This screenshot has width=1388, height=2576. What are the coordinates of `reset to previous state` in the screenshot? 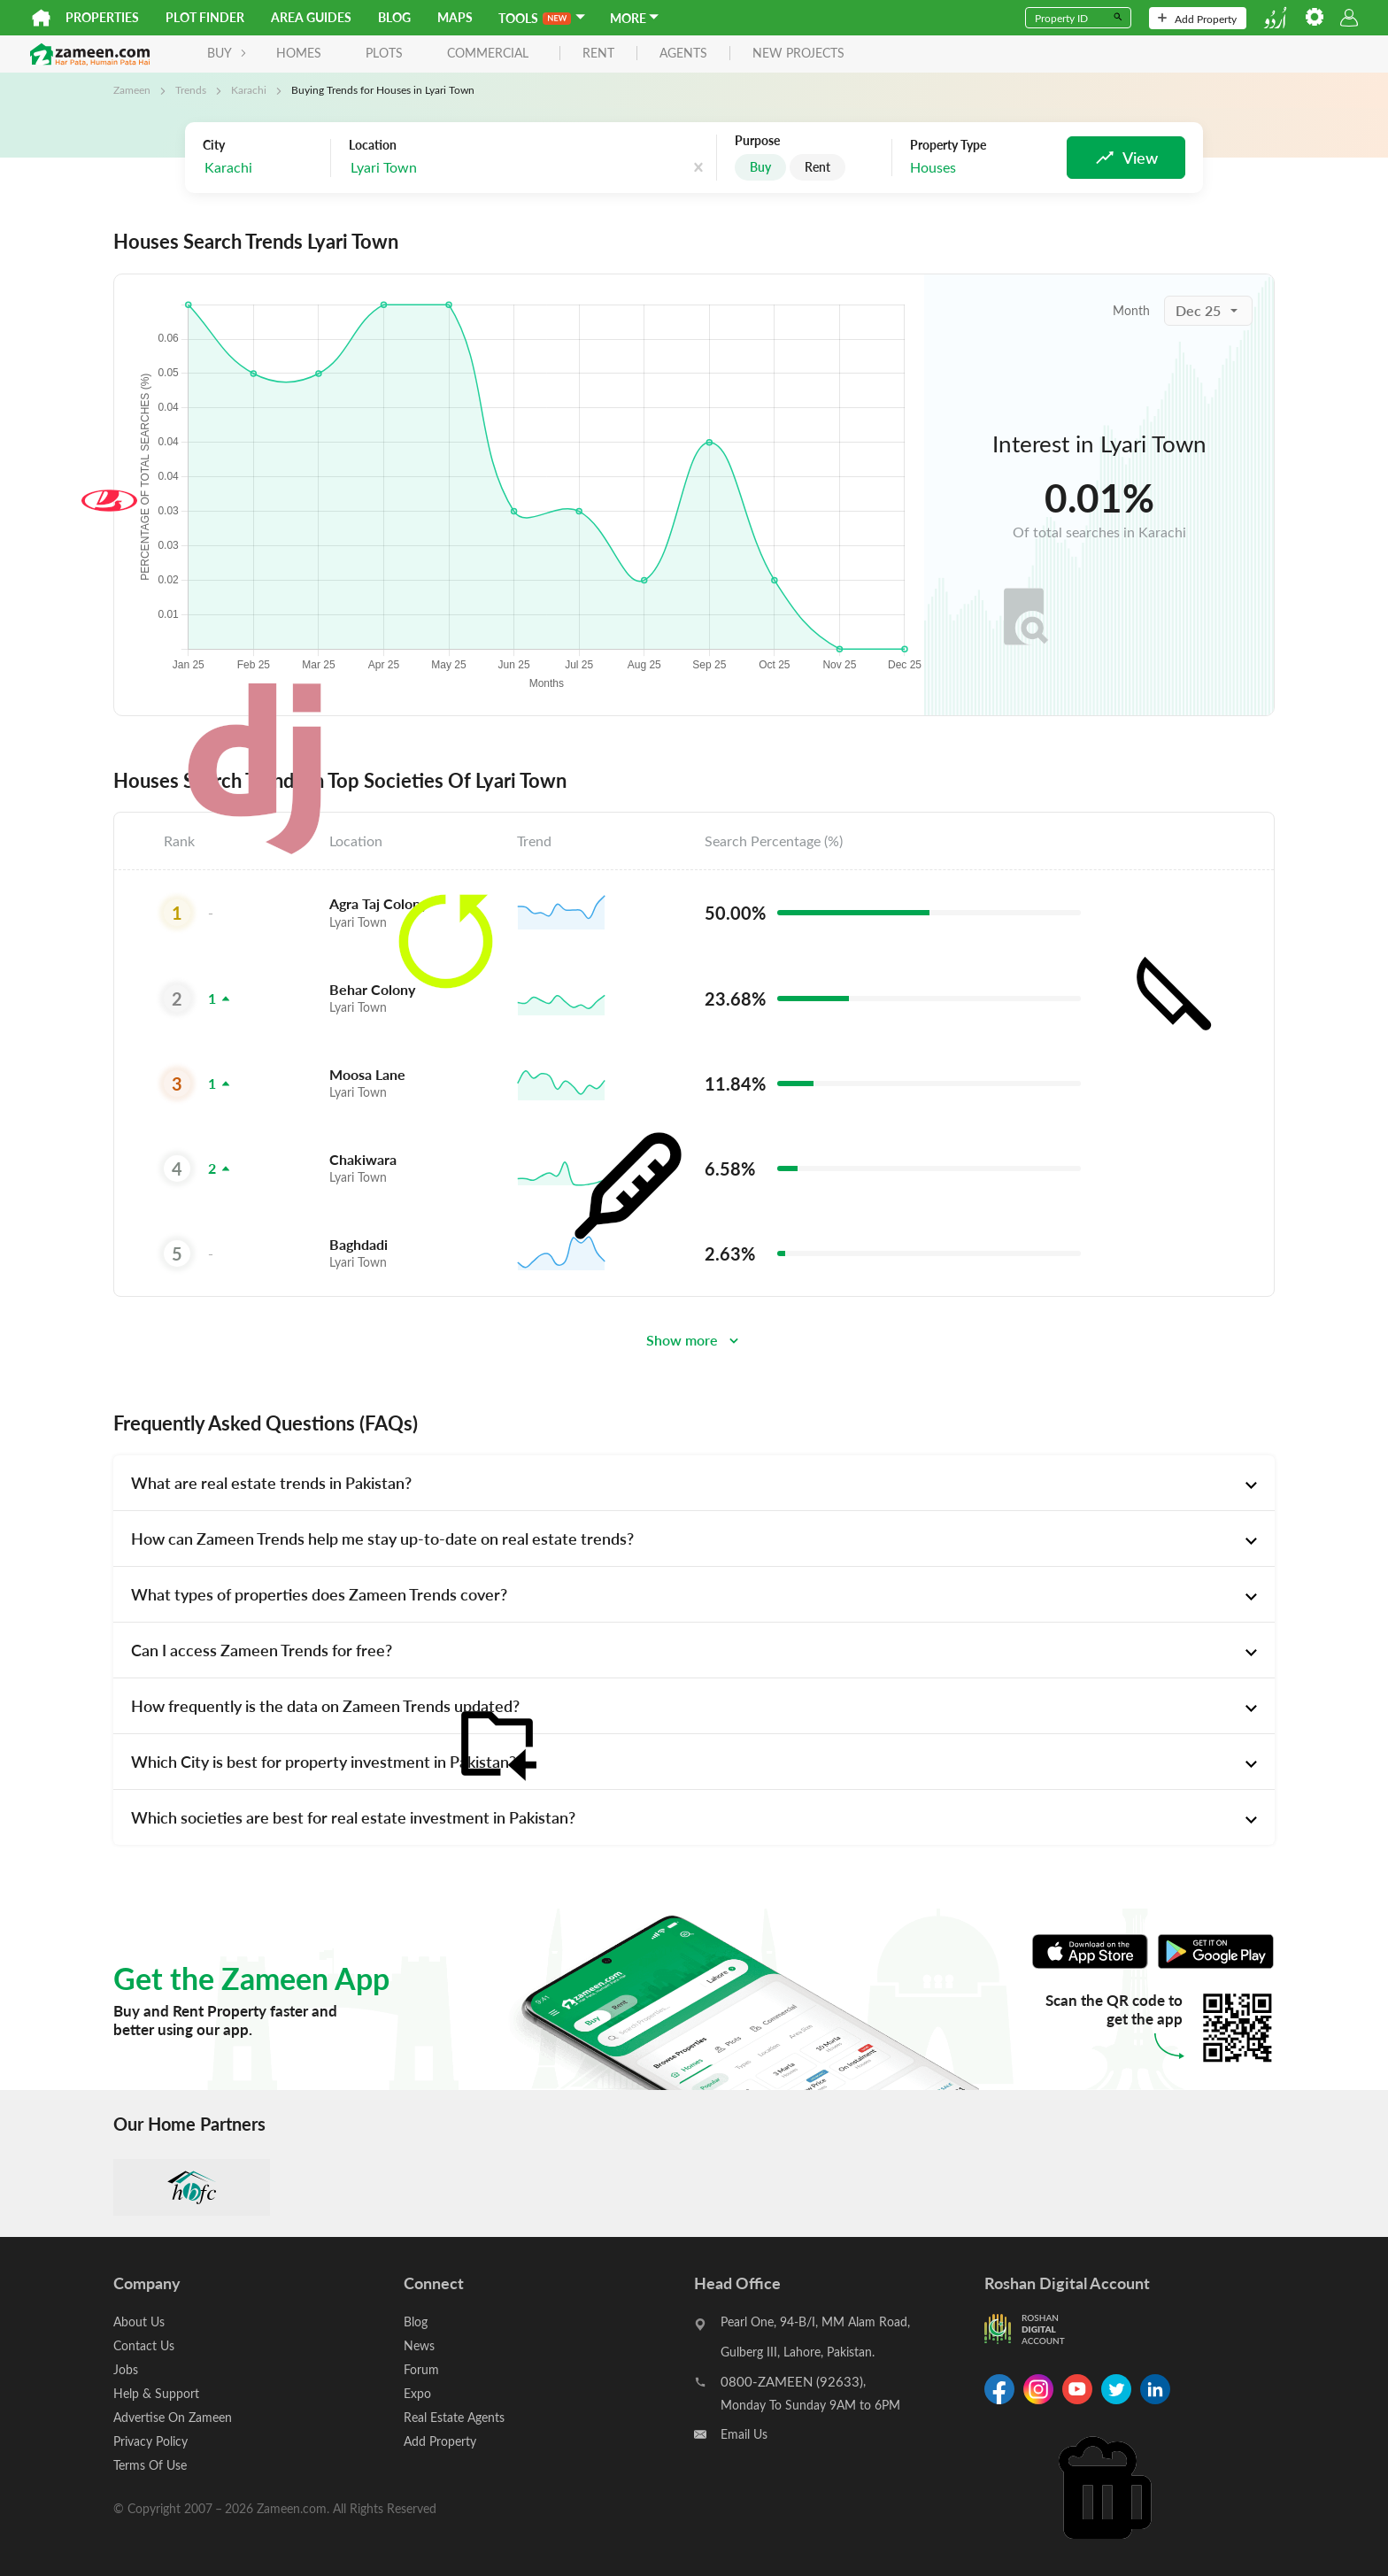 It's located at (445, 941).